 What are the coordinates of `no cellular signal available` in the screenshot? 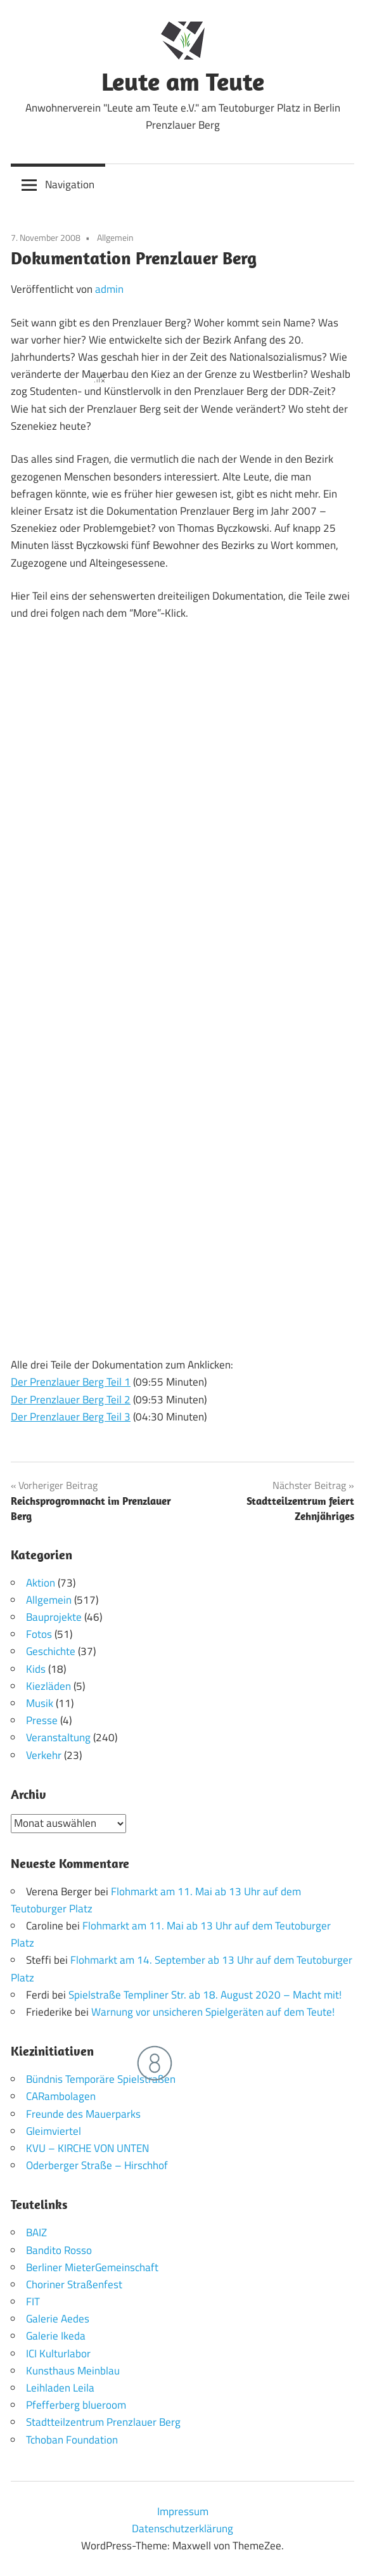 It's located at (99, 378).